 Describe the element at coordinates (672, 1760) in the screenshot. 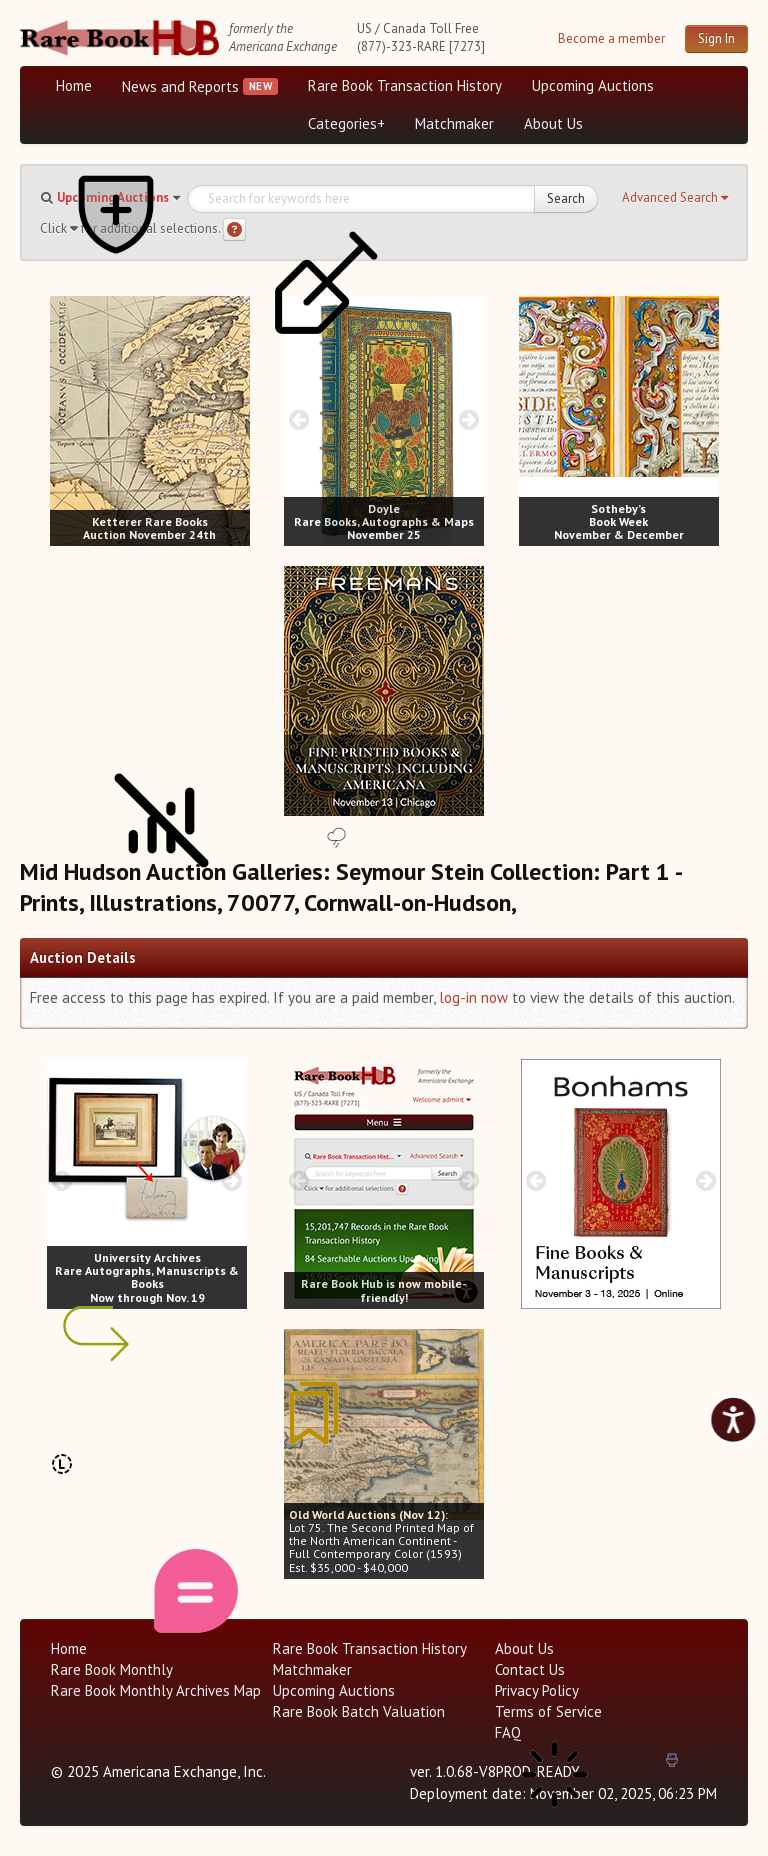

I see `locate nearby restrooms` at that location.